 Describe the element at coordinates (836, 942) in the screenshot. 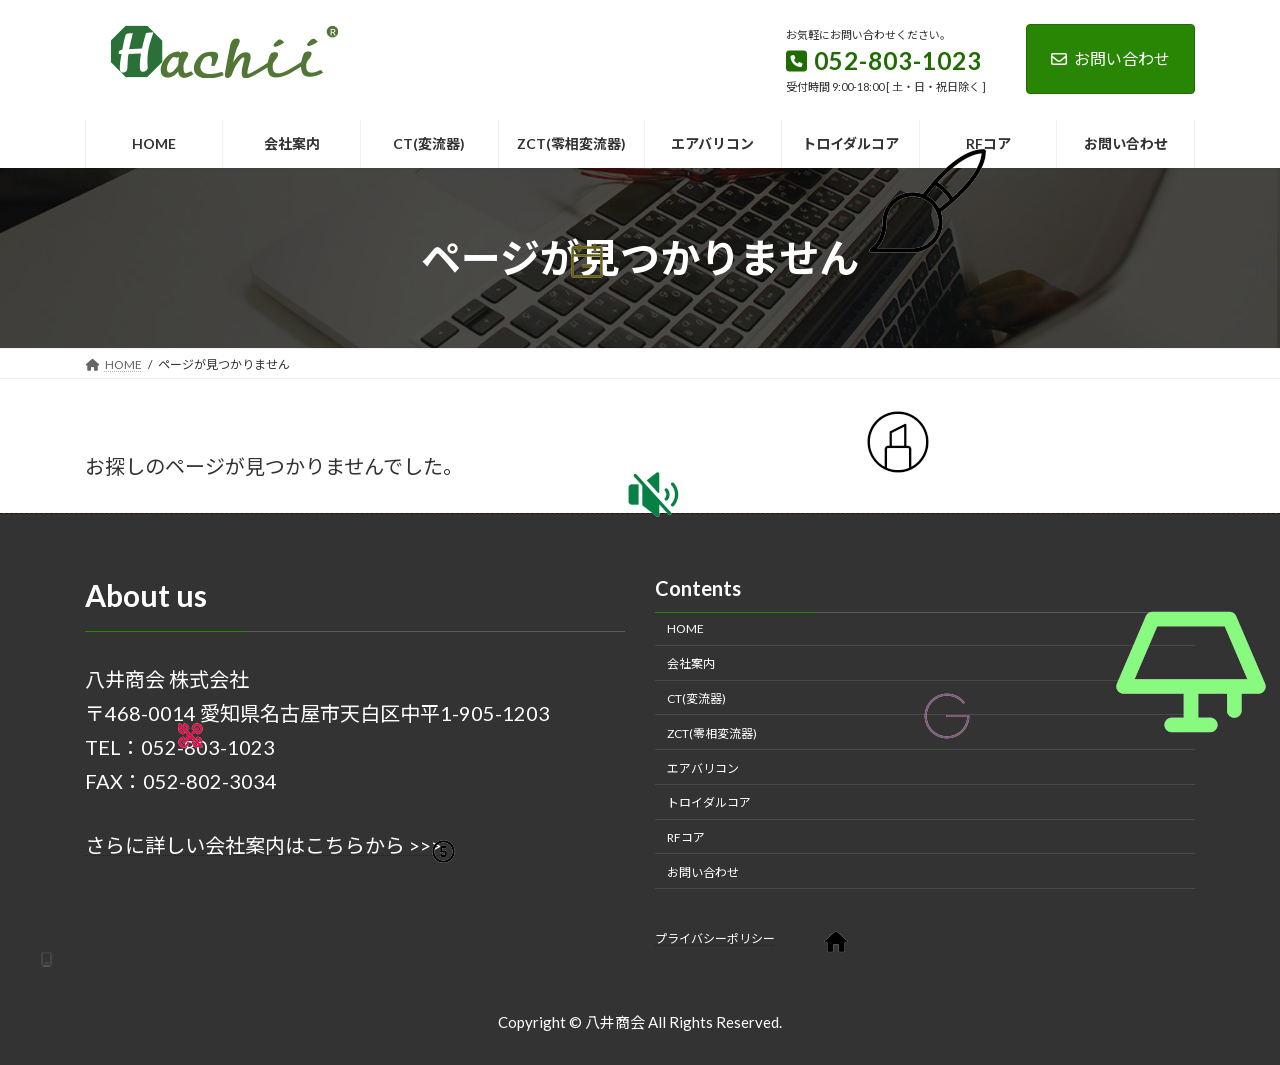

I see `navigate to the home screen` at that location.